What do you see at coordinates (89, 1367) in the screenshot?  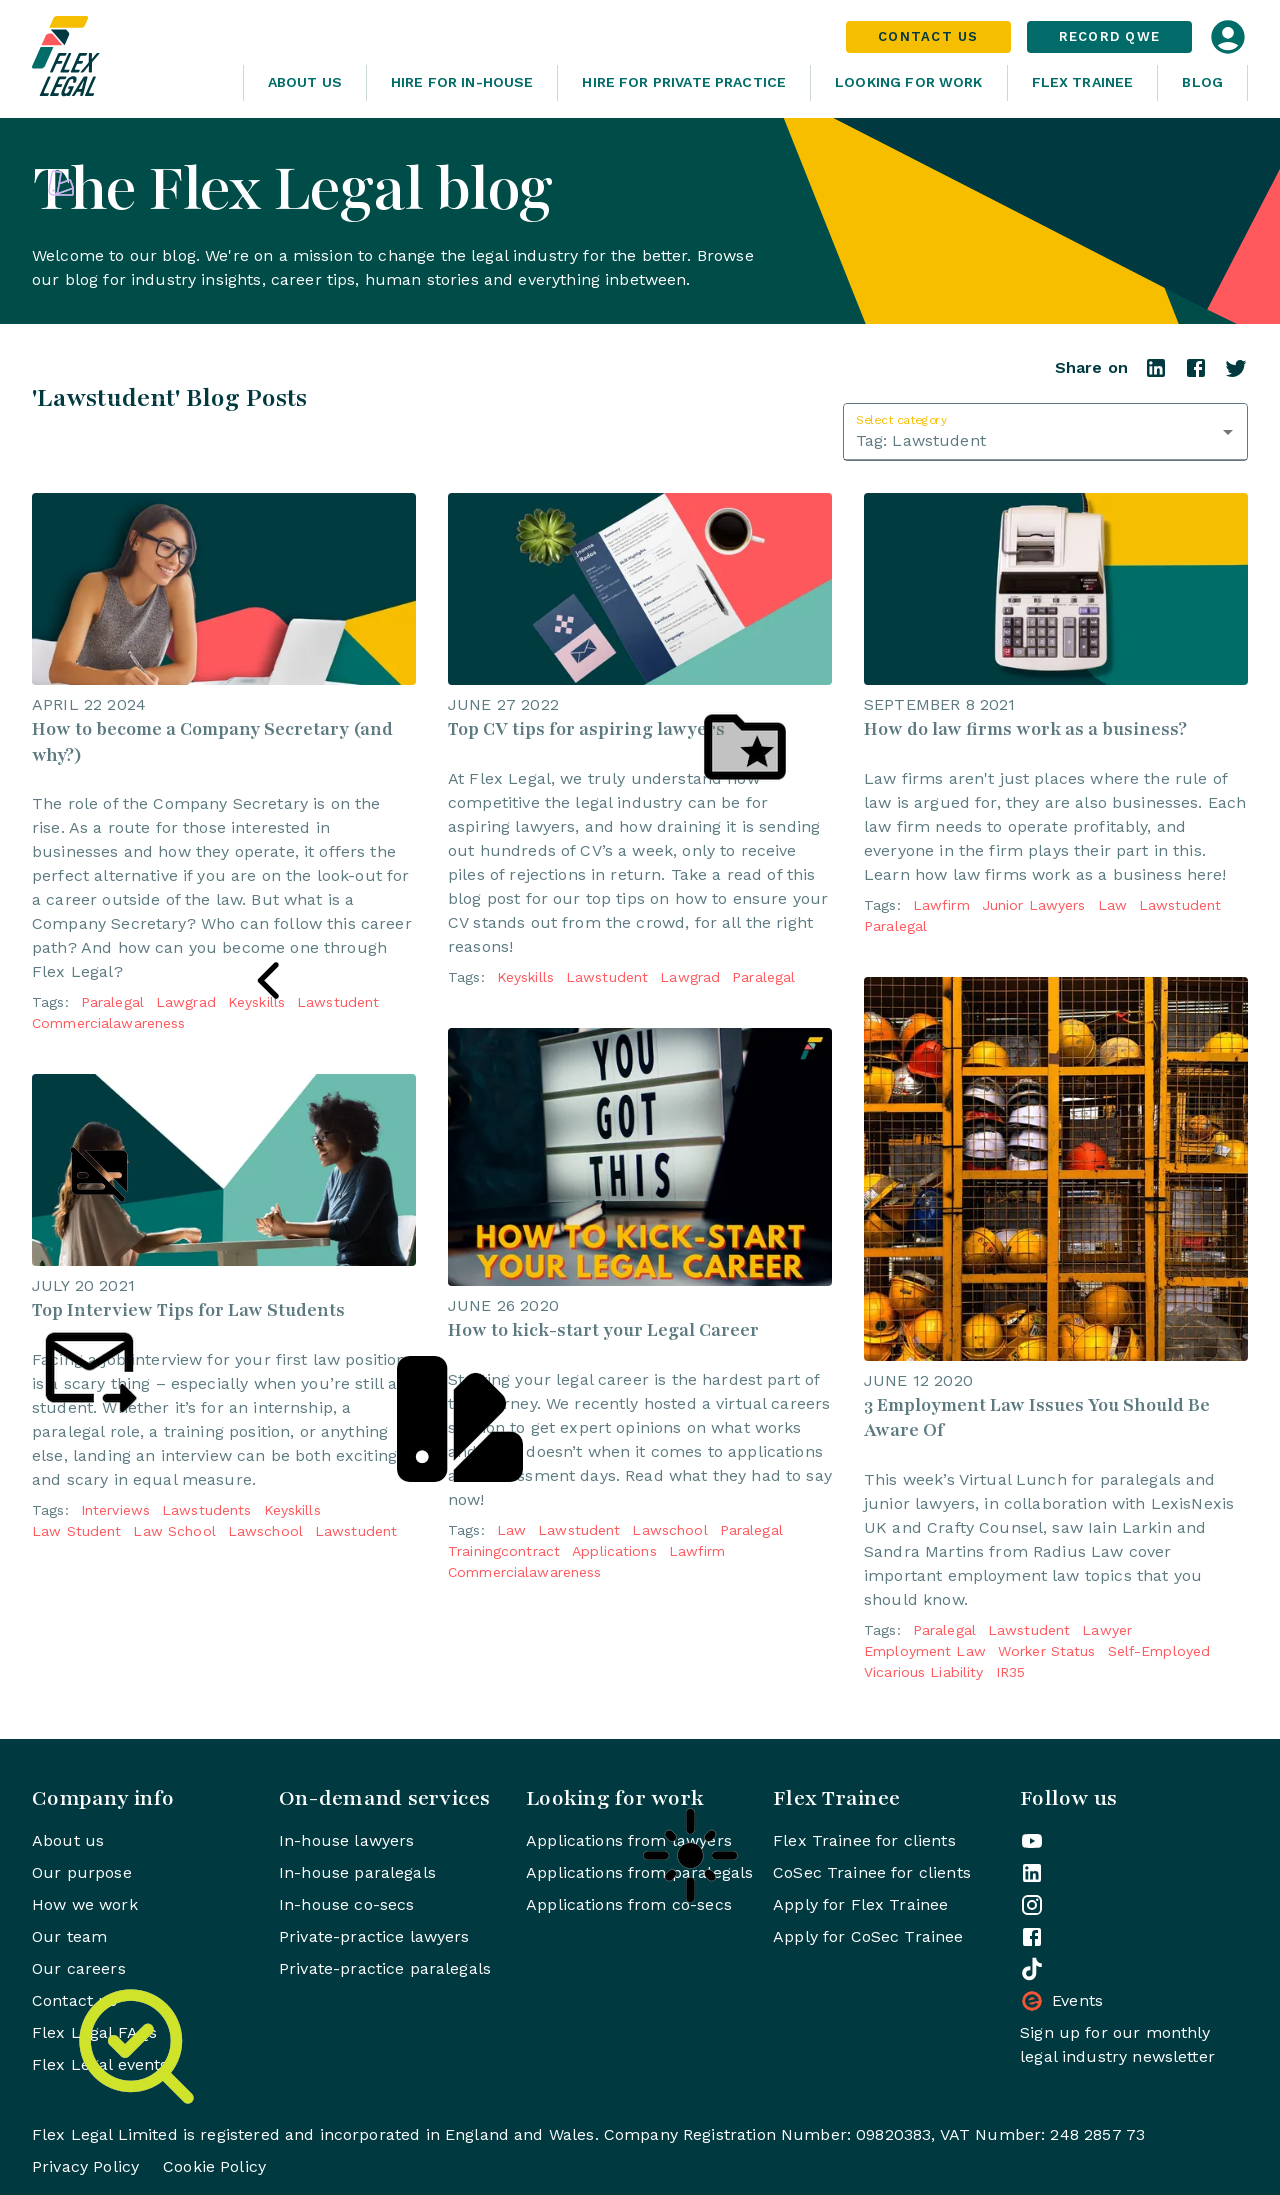 I see `forward an email to another recipient` at bounding box center [89, 1367].